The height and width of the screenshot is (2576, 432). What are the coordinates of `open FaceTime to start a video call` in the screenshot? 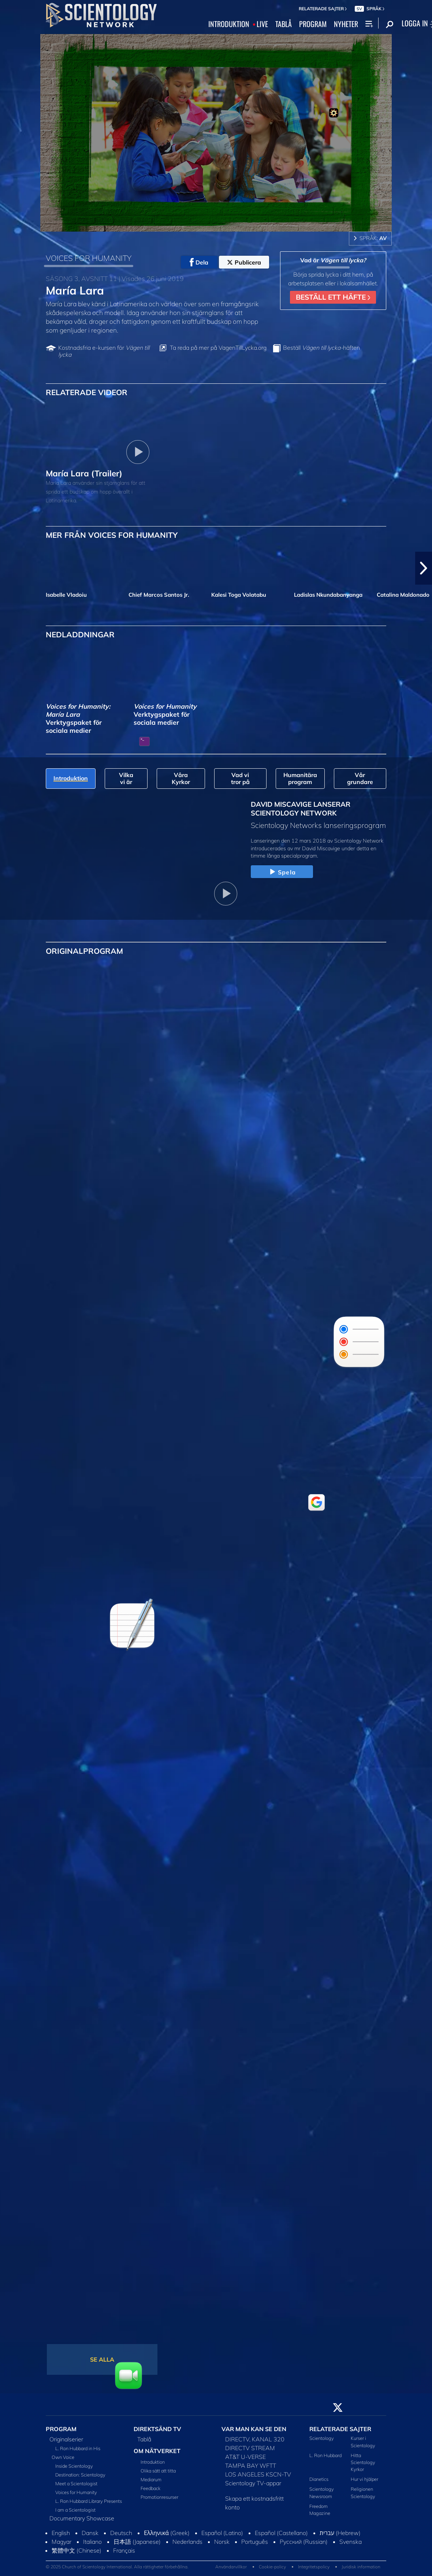 It's located at (129, 2376).